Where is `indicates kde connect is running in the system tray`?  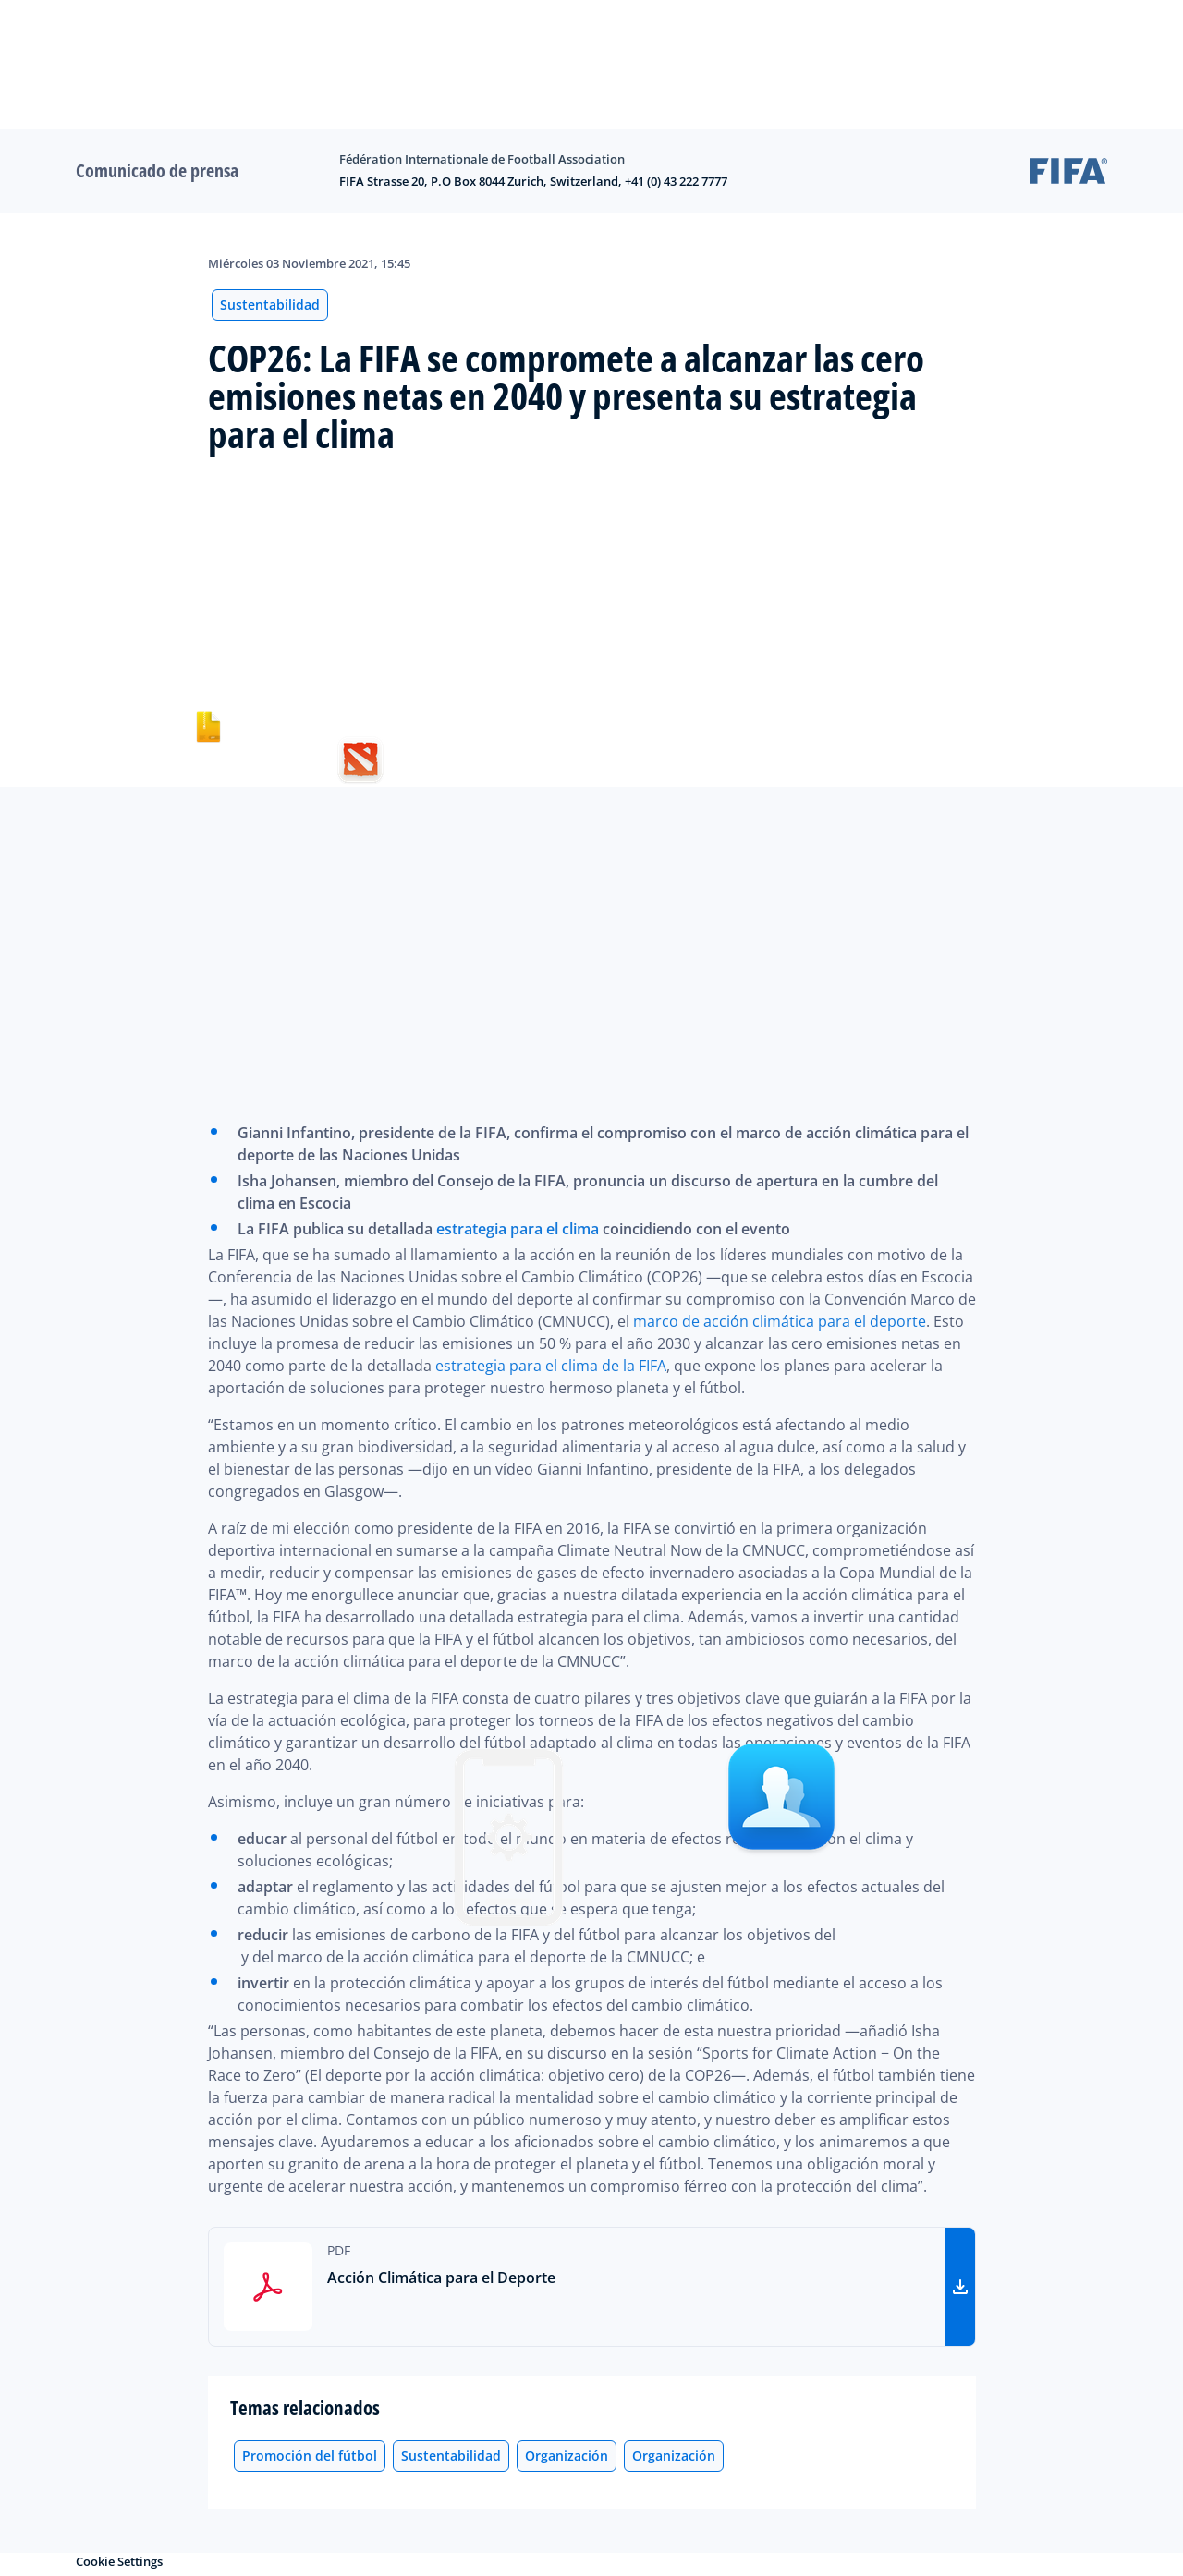
indicates kde connect is running in the system tray is located at coordinates (508, 1837).